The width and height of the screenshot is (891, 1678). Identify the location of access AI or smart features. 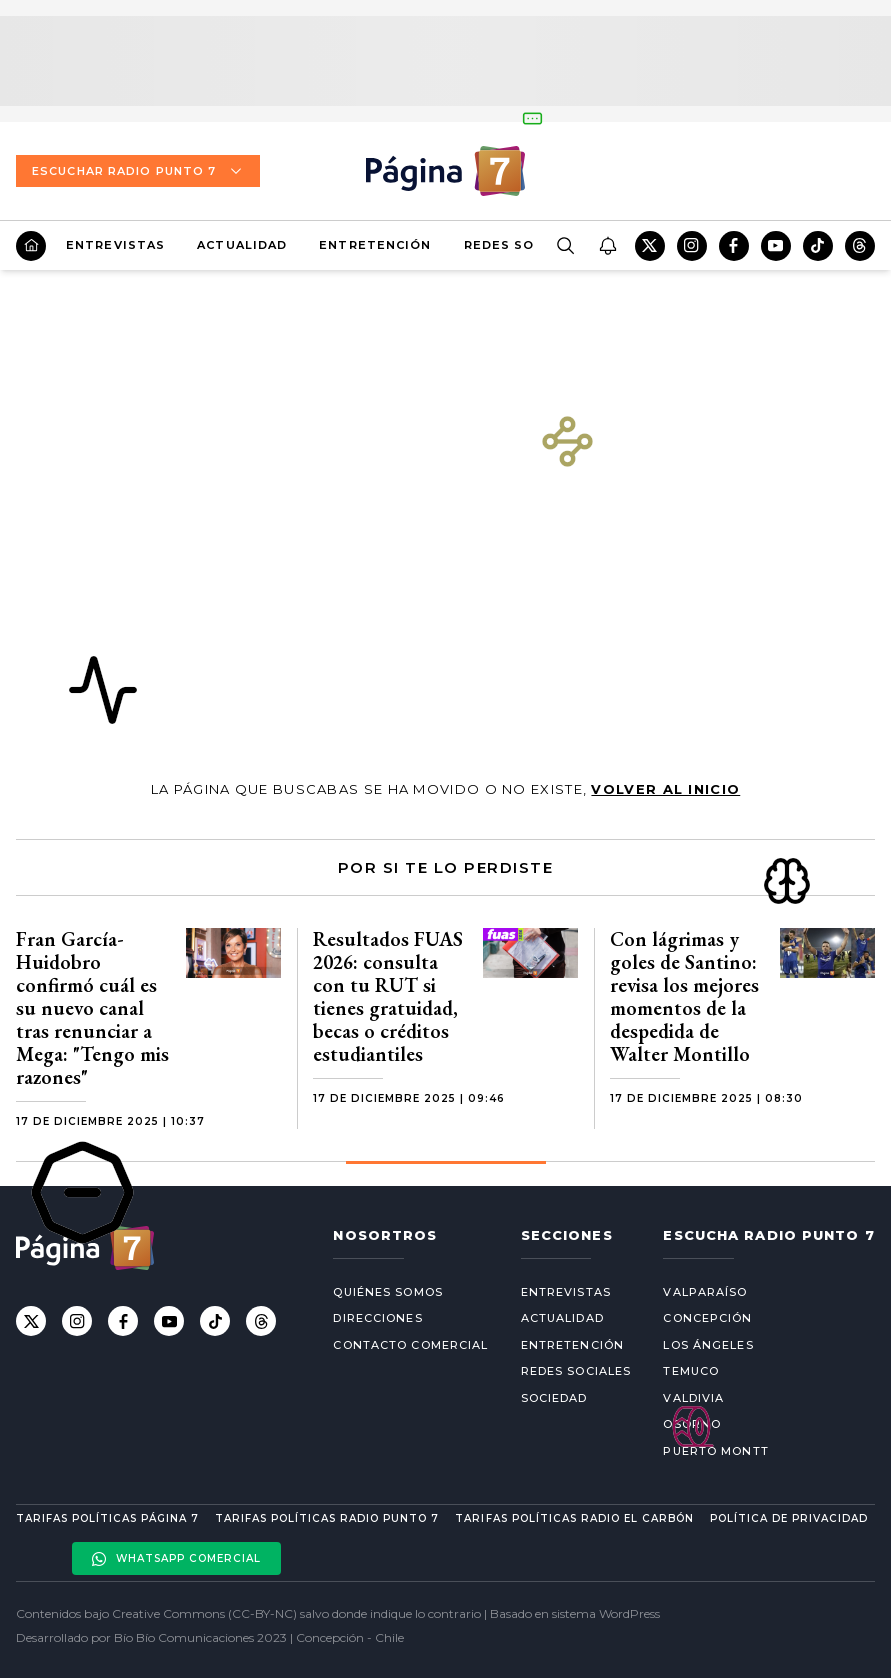
(787, 881).